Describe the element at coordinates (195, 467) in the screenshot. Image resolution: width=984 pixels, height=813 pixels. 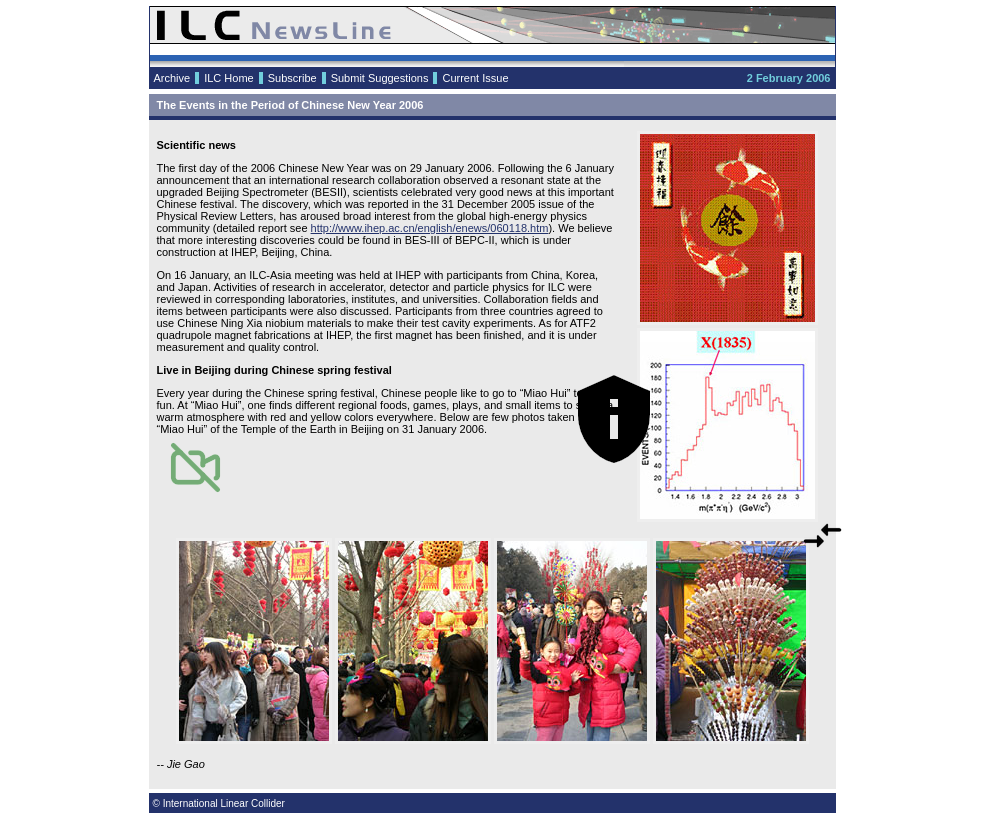
I see `turn off camera or disable video` at that location.